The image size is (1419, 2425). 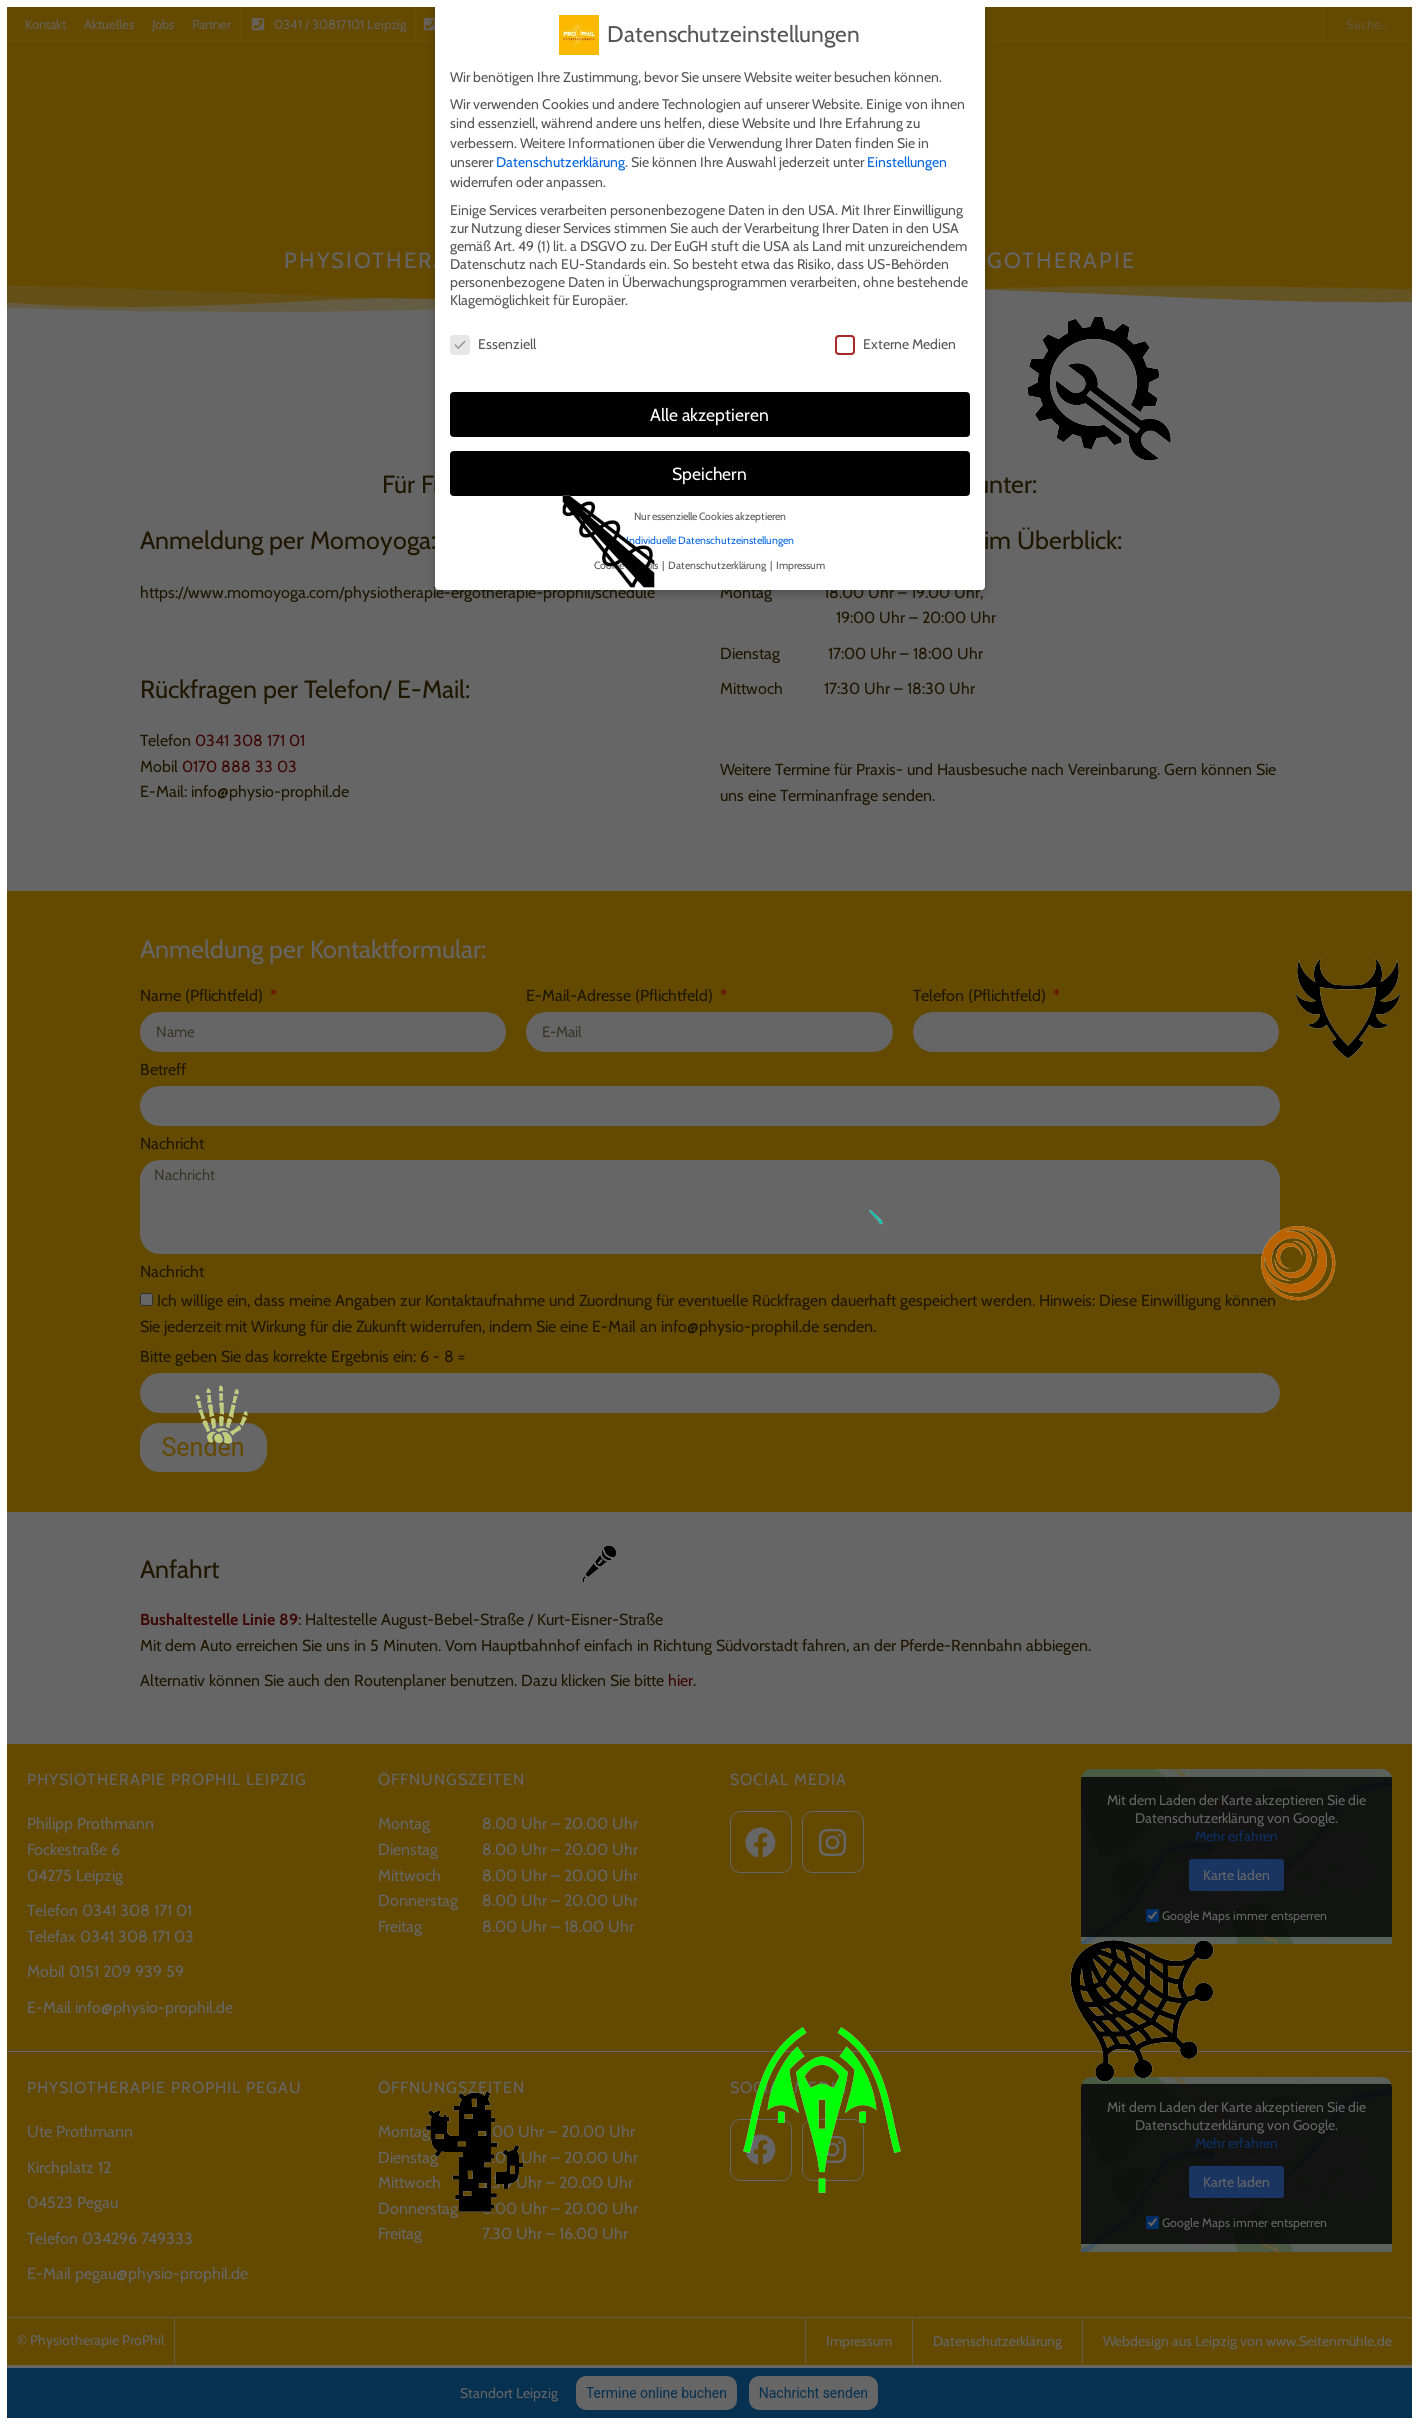 What do you see at coordinates (221, 1414) in the screenshot?
I see `skeleton or undead enemy type indicator` at bounding box center [221, 1414].